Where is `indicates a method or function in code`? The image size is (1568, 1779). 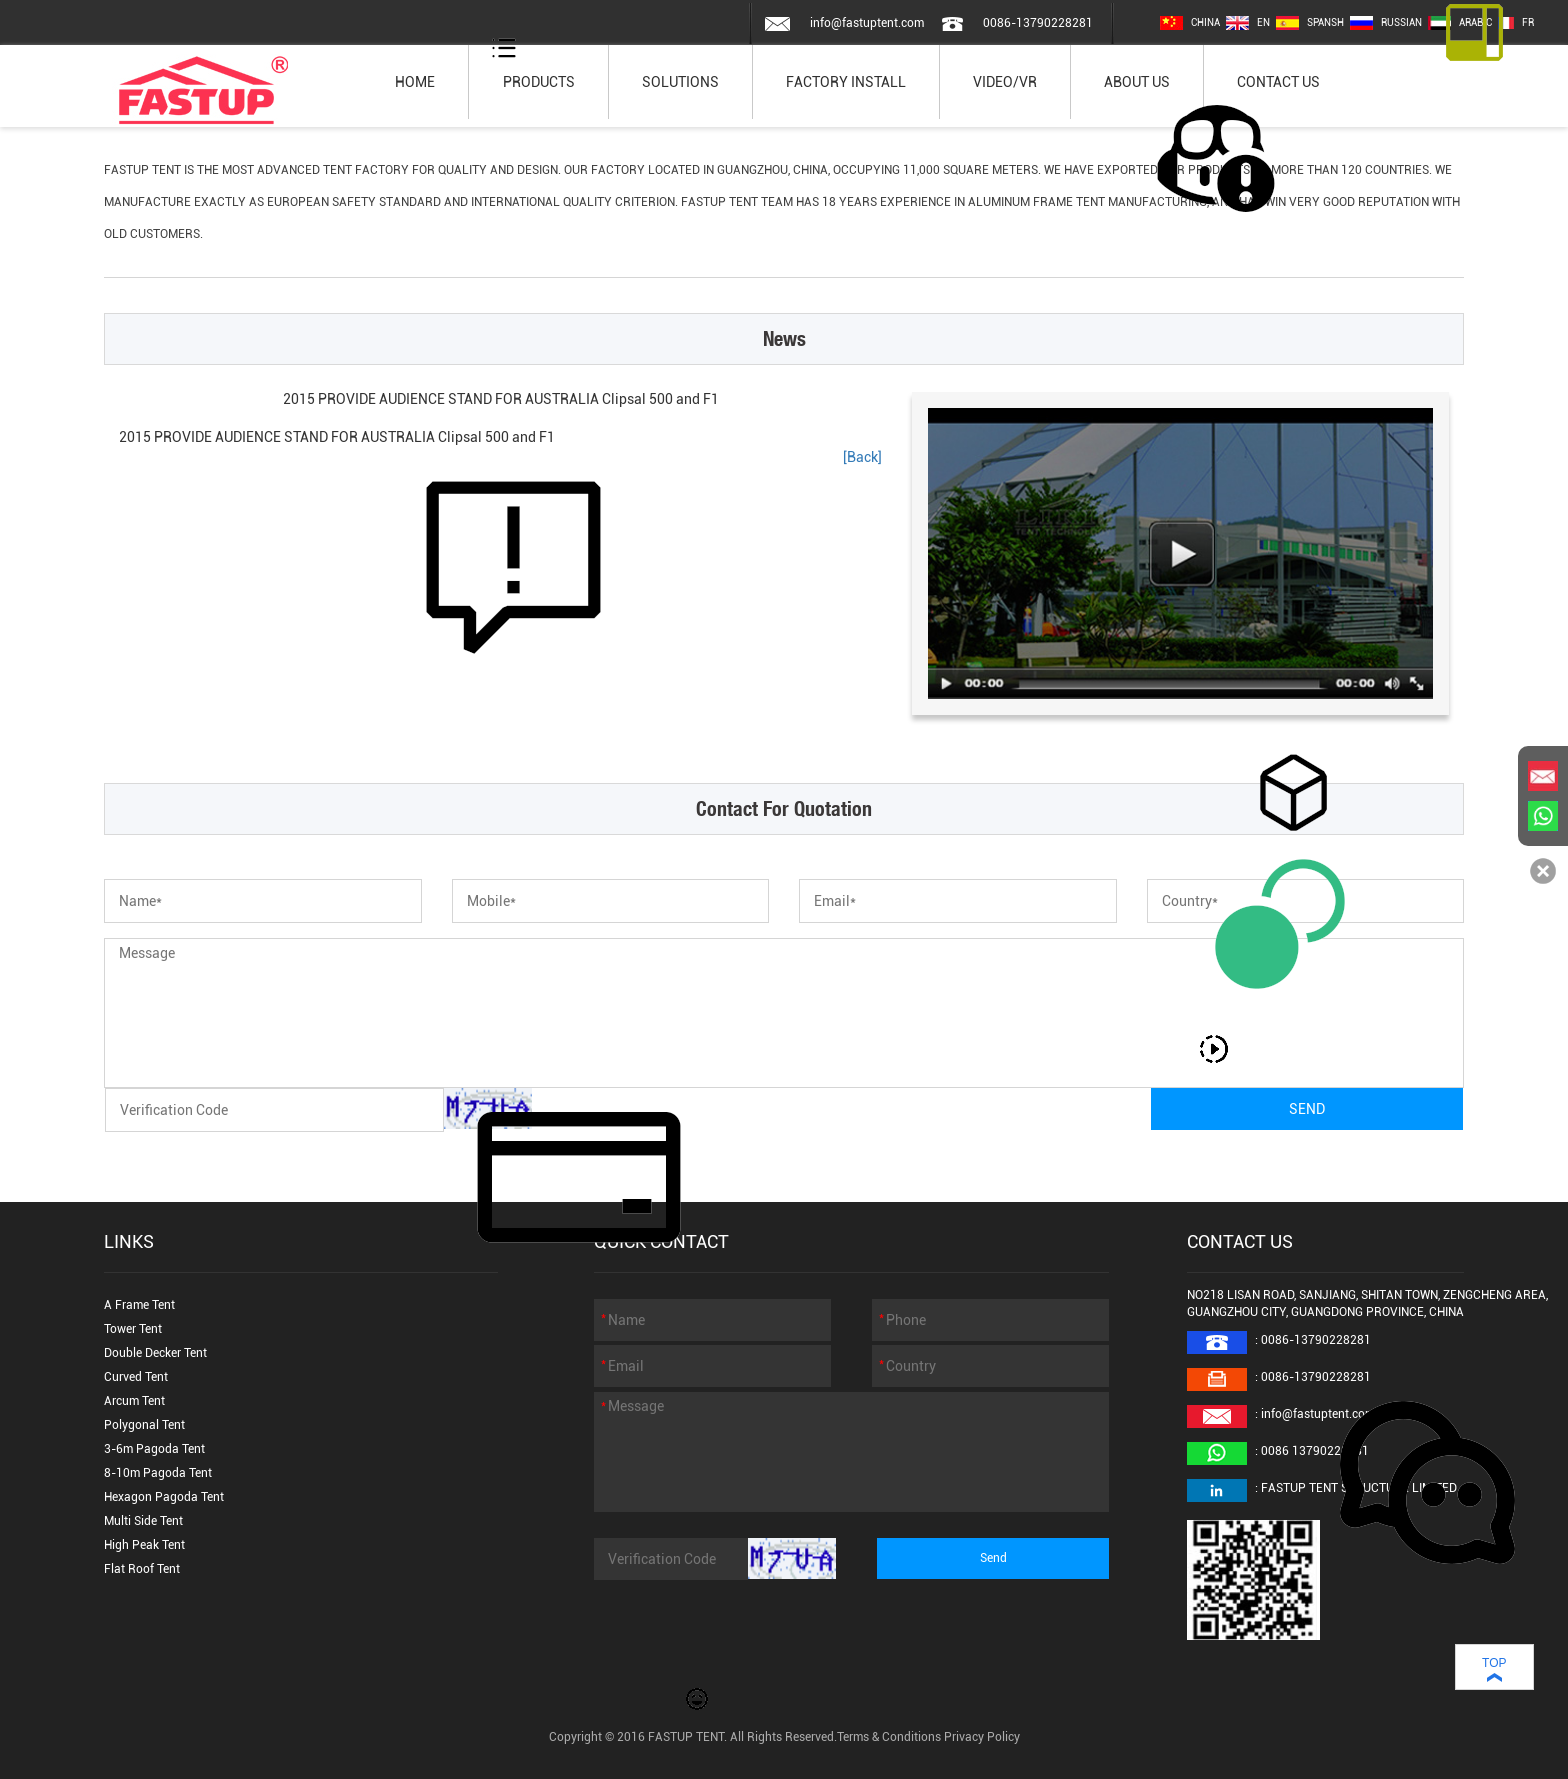
indicates a method or function in code is located at coordinates (1293, 793).